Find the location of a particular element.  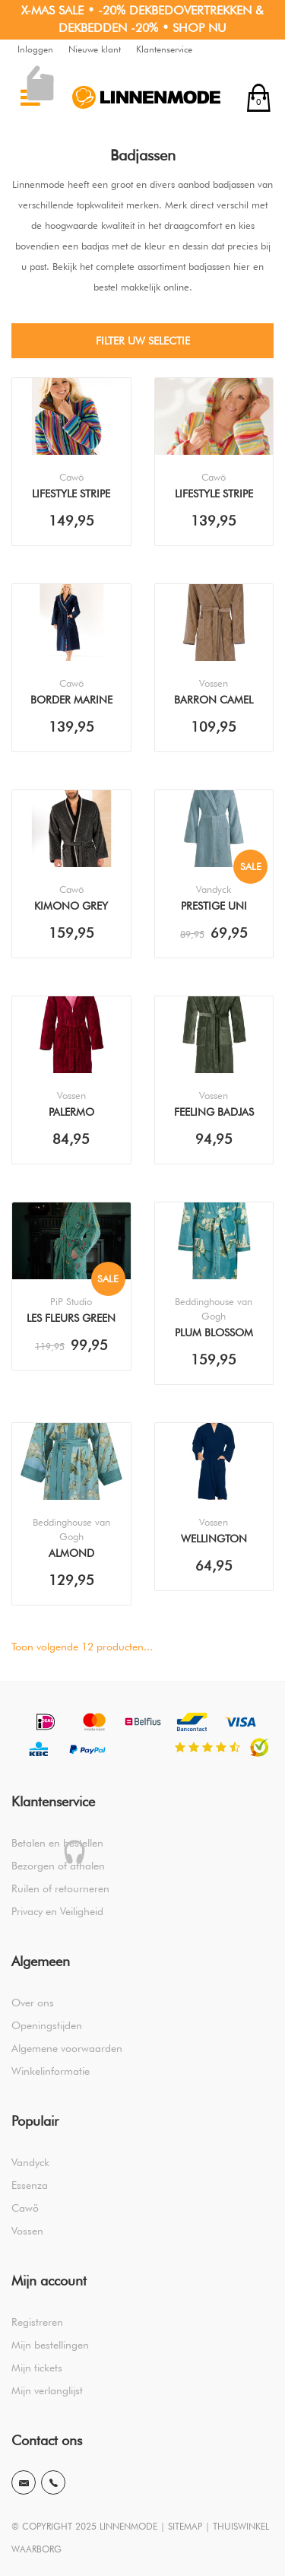

indicates a compressed or archived file is located at coordinates (40, 79).